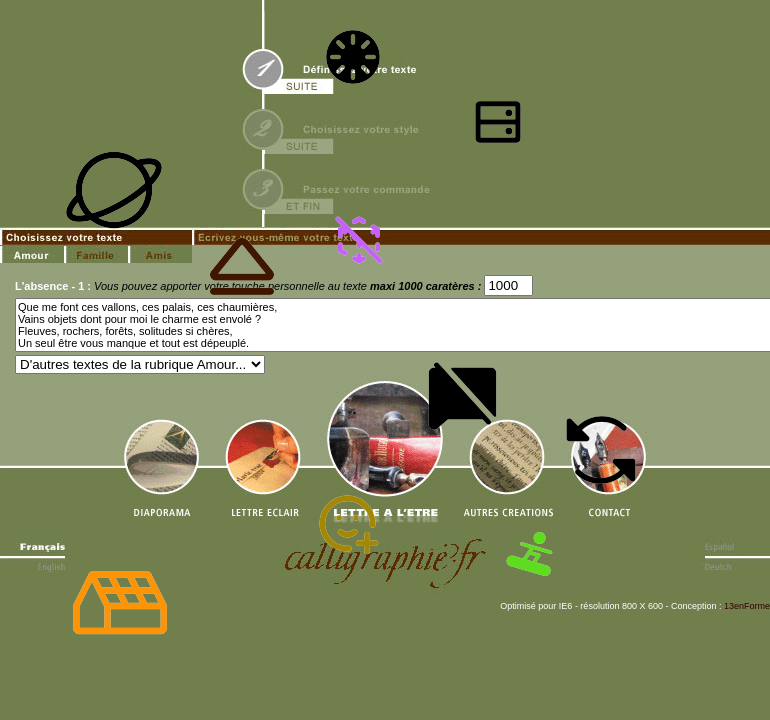  Describe the element at coordinates (347, 523) in the screenshot. I see `add a new emoji reaction` at that location.